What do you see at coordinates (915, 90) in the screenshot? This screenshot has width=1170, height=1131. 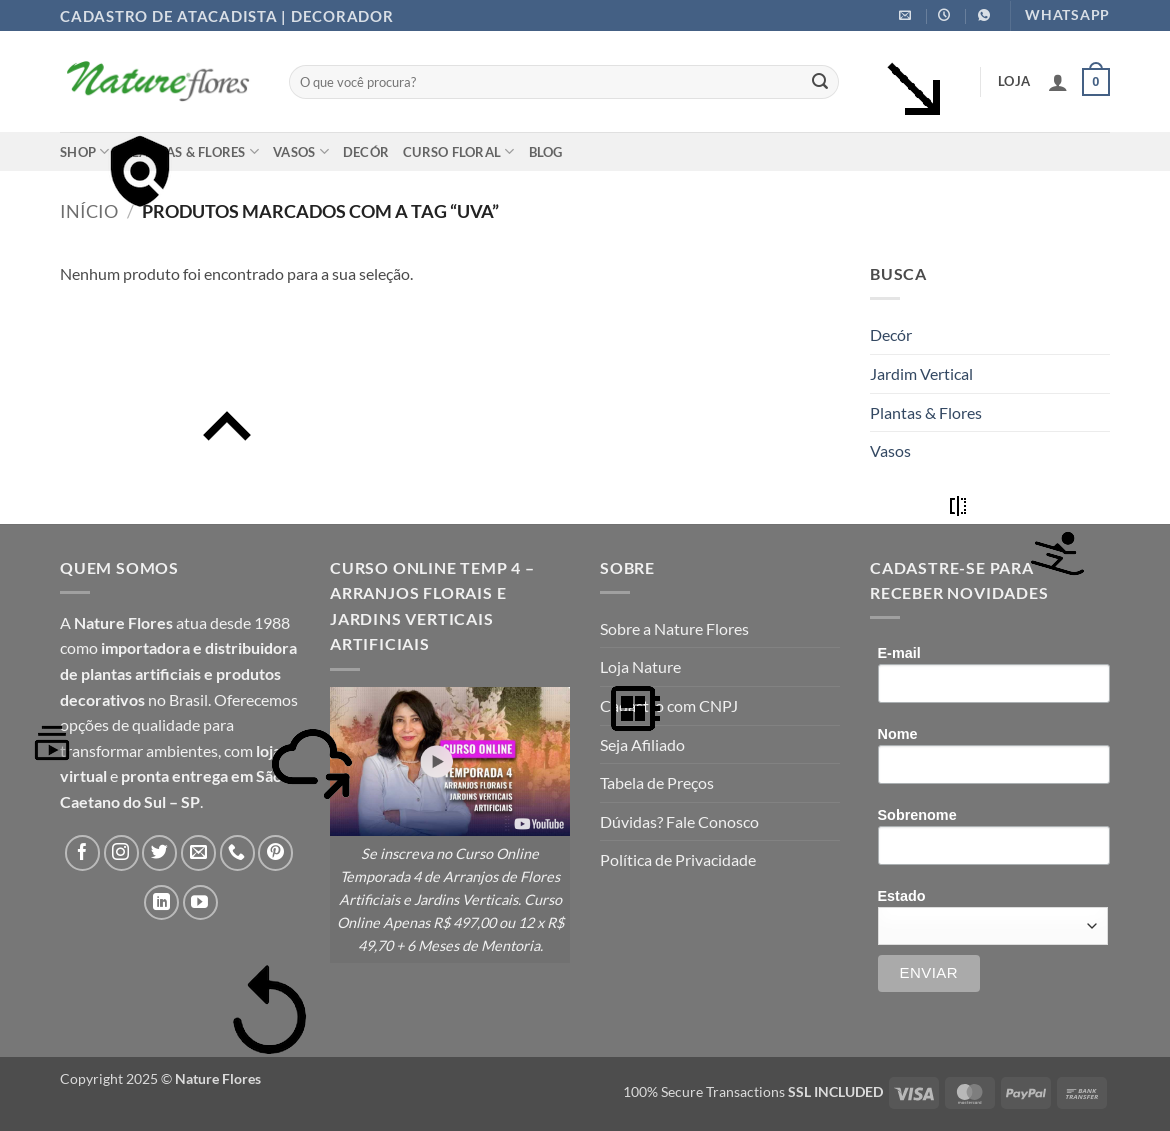 I see `navigate to the bottom-right section` at bounding box center [915, 90].